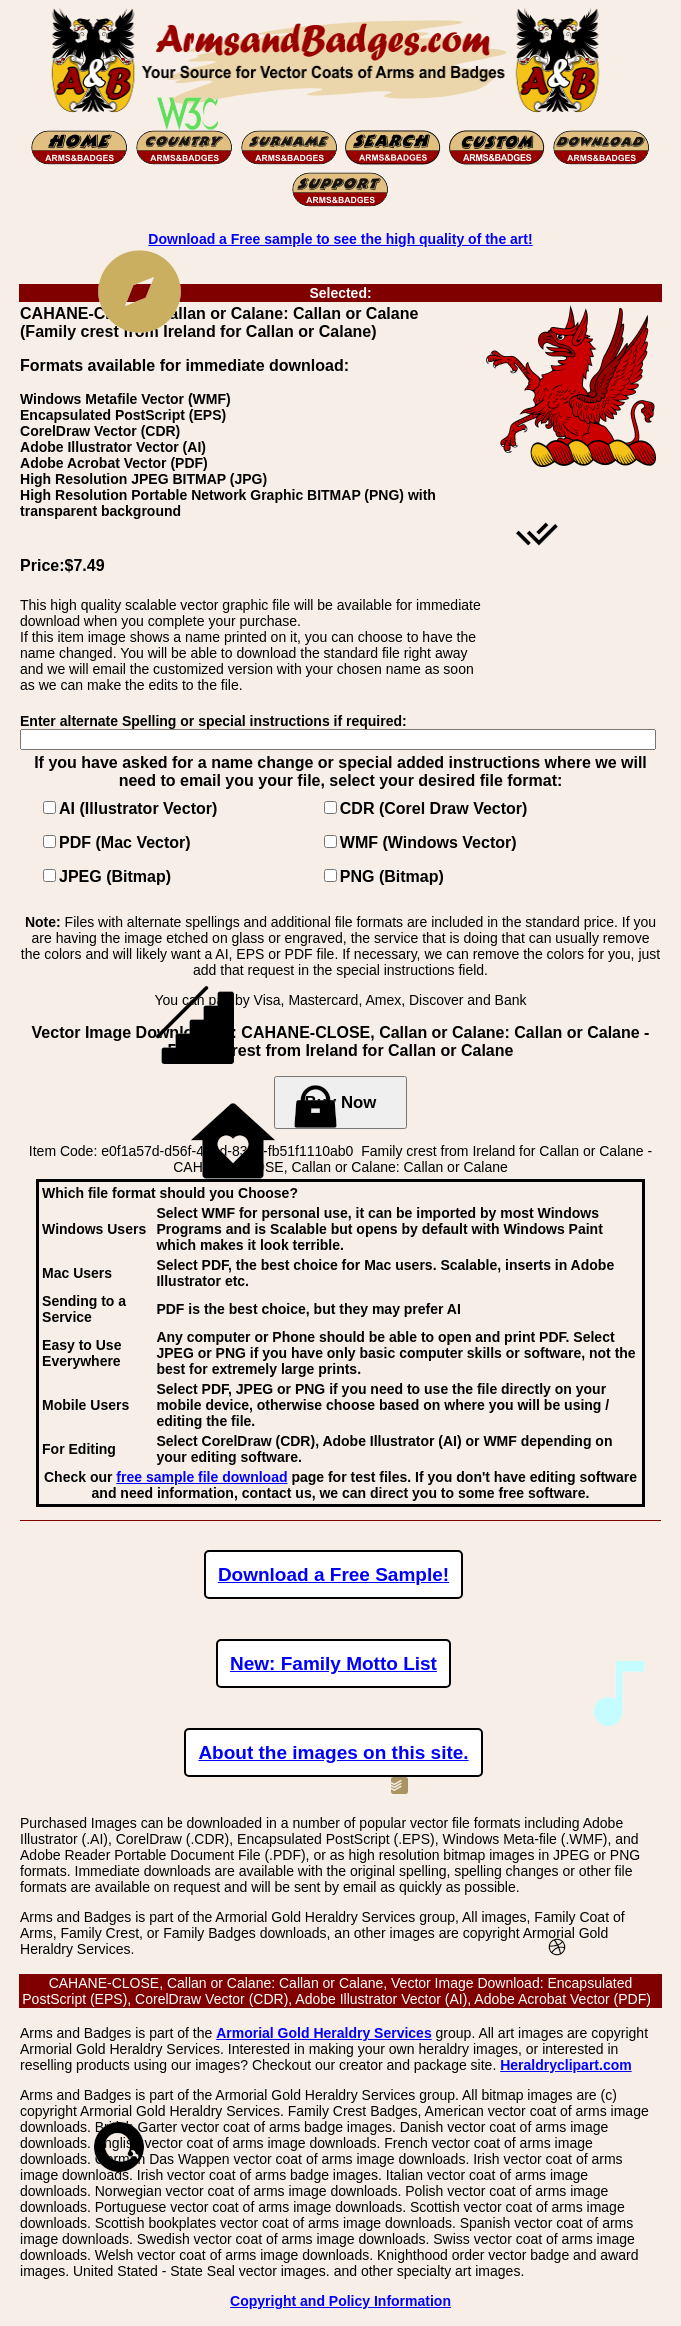  I want to click on world wide web consortium (w3c) logo, so click(187, 112).